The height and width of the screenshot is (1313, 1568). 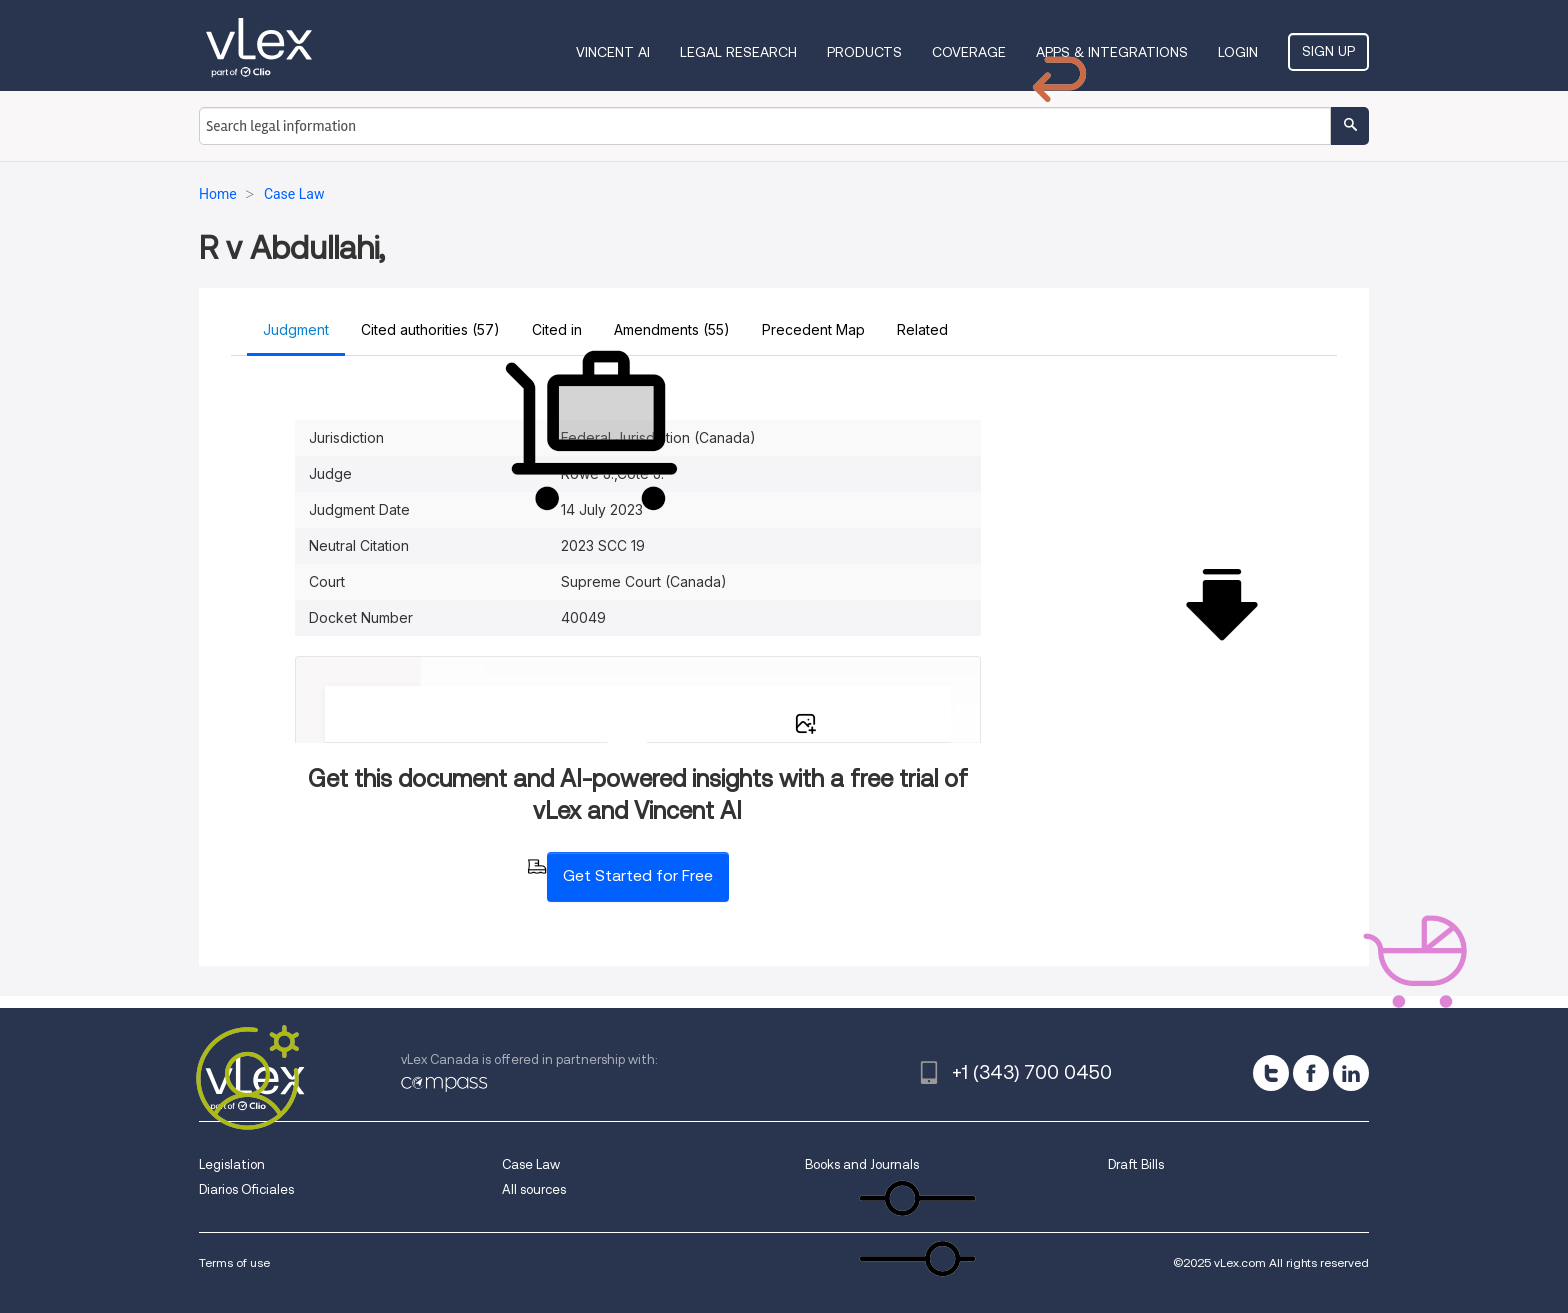 What do you see at coordinates (917, 1228) in the screenshot?
I see `adjust settings or preferences` at bounding box center [917, 1228].